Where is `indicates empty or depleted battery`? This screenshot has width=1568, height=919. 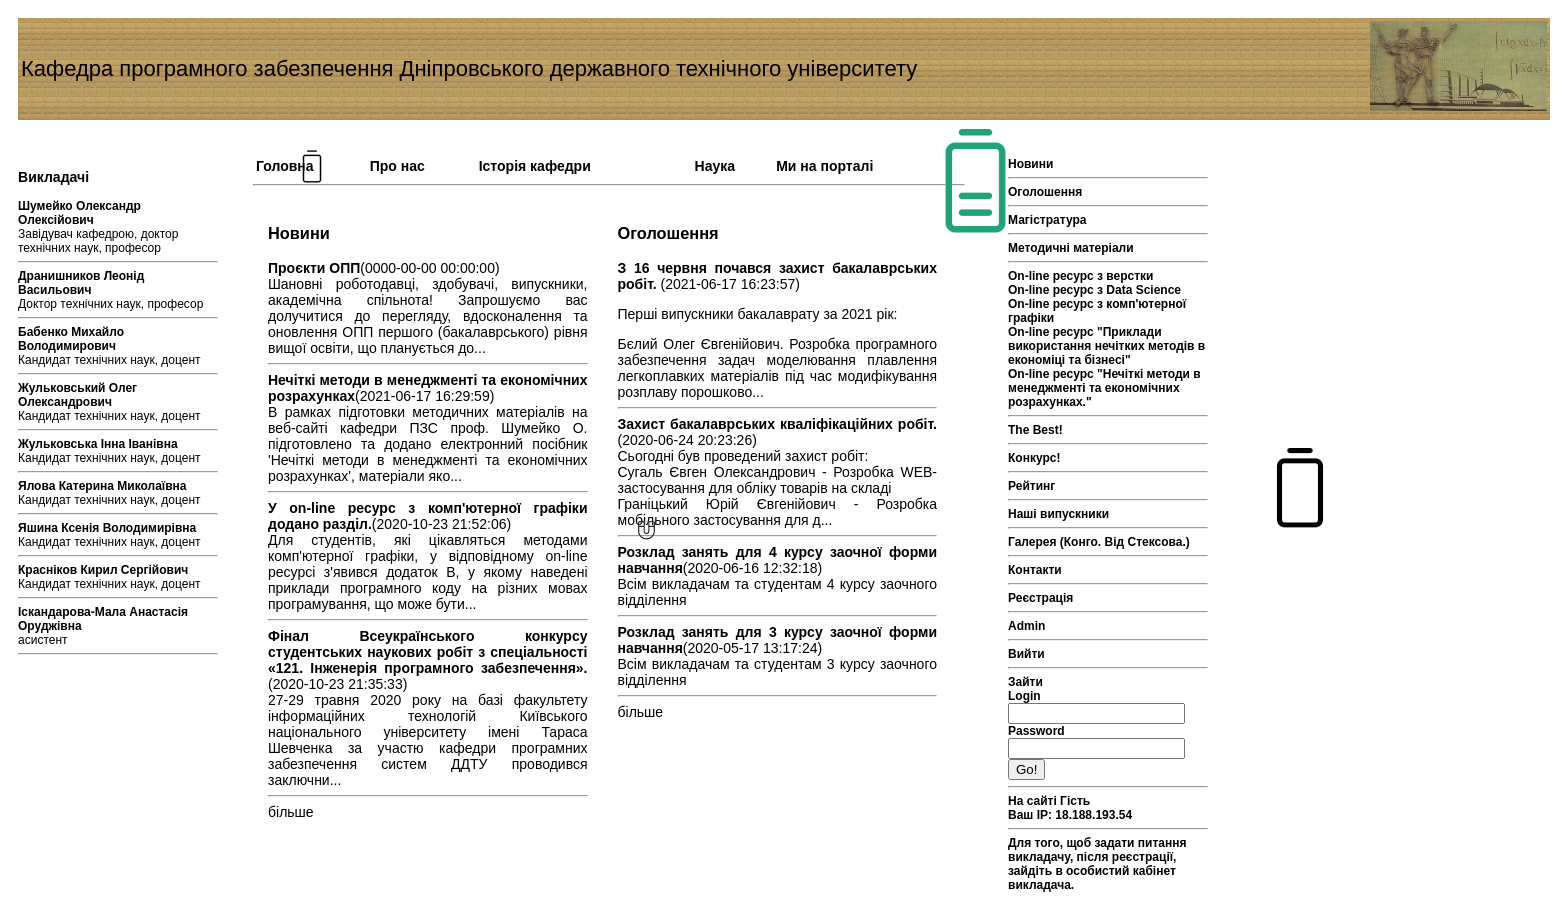 indicates empty or depleted battery is located at coordinates (1300, 489).